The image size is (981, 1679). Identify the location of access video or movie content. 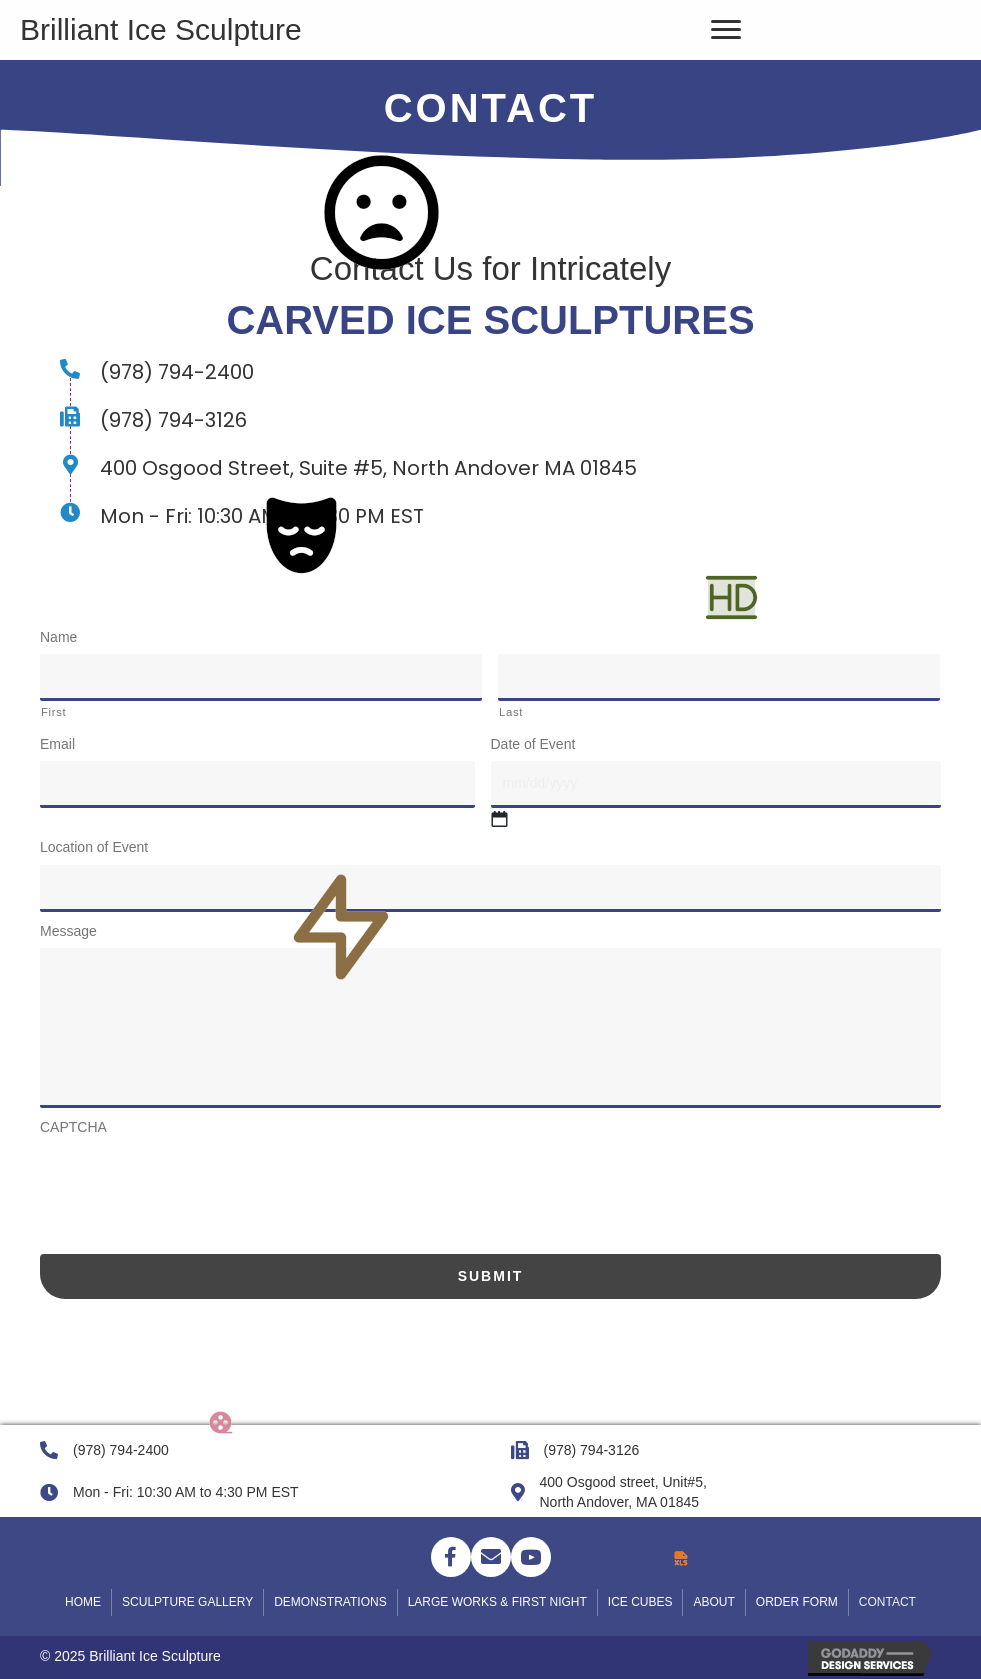
(220, 1422).